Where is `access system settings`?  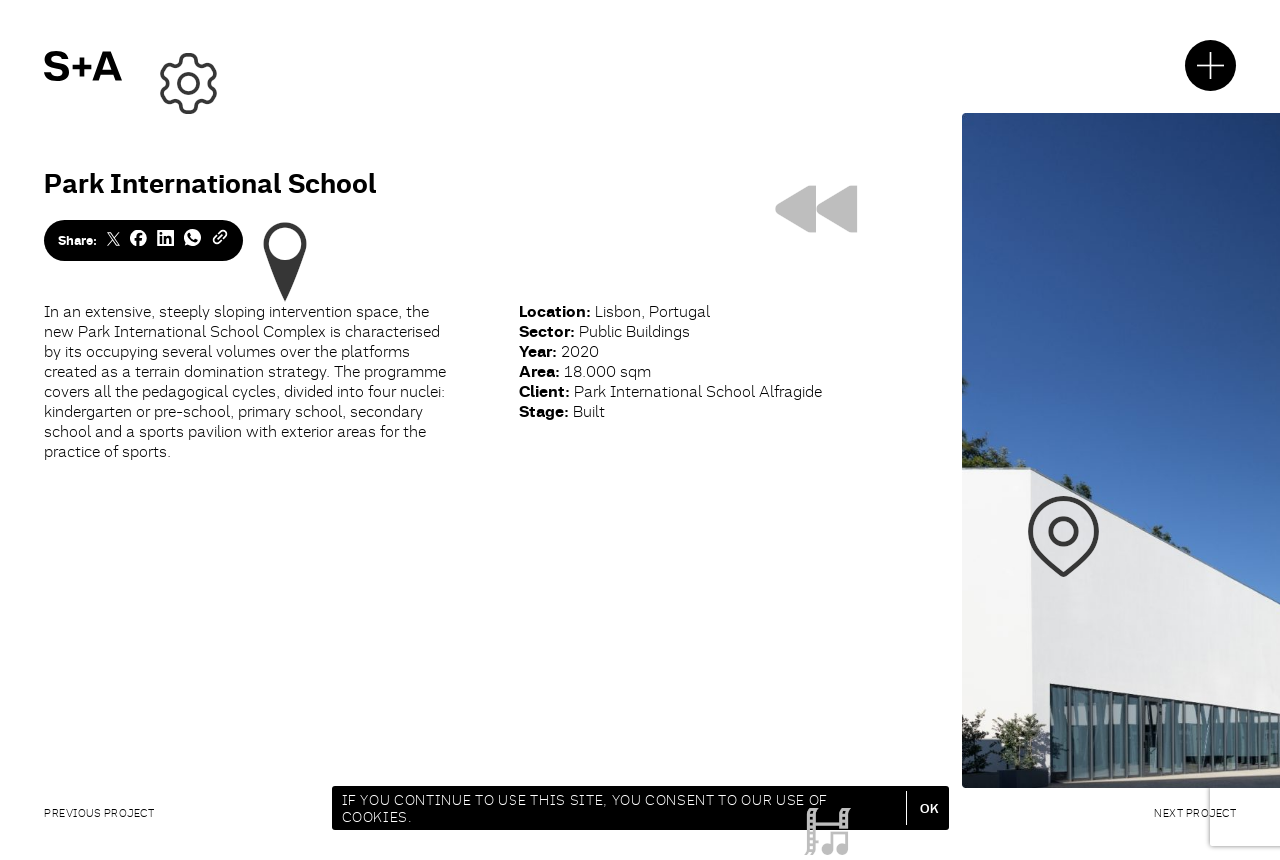 access system settings is located at coordinates (188, 83).